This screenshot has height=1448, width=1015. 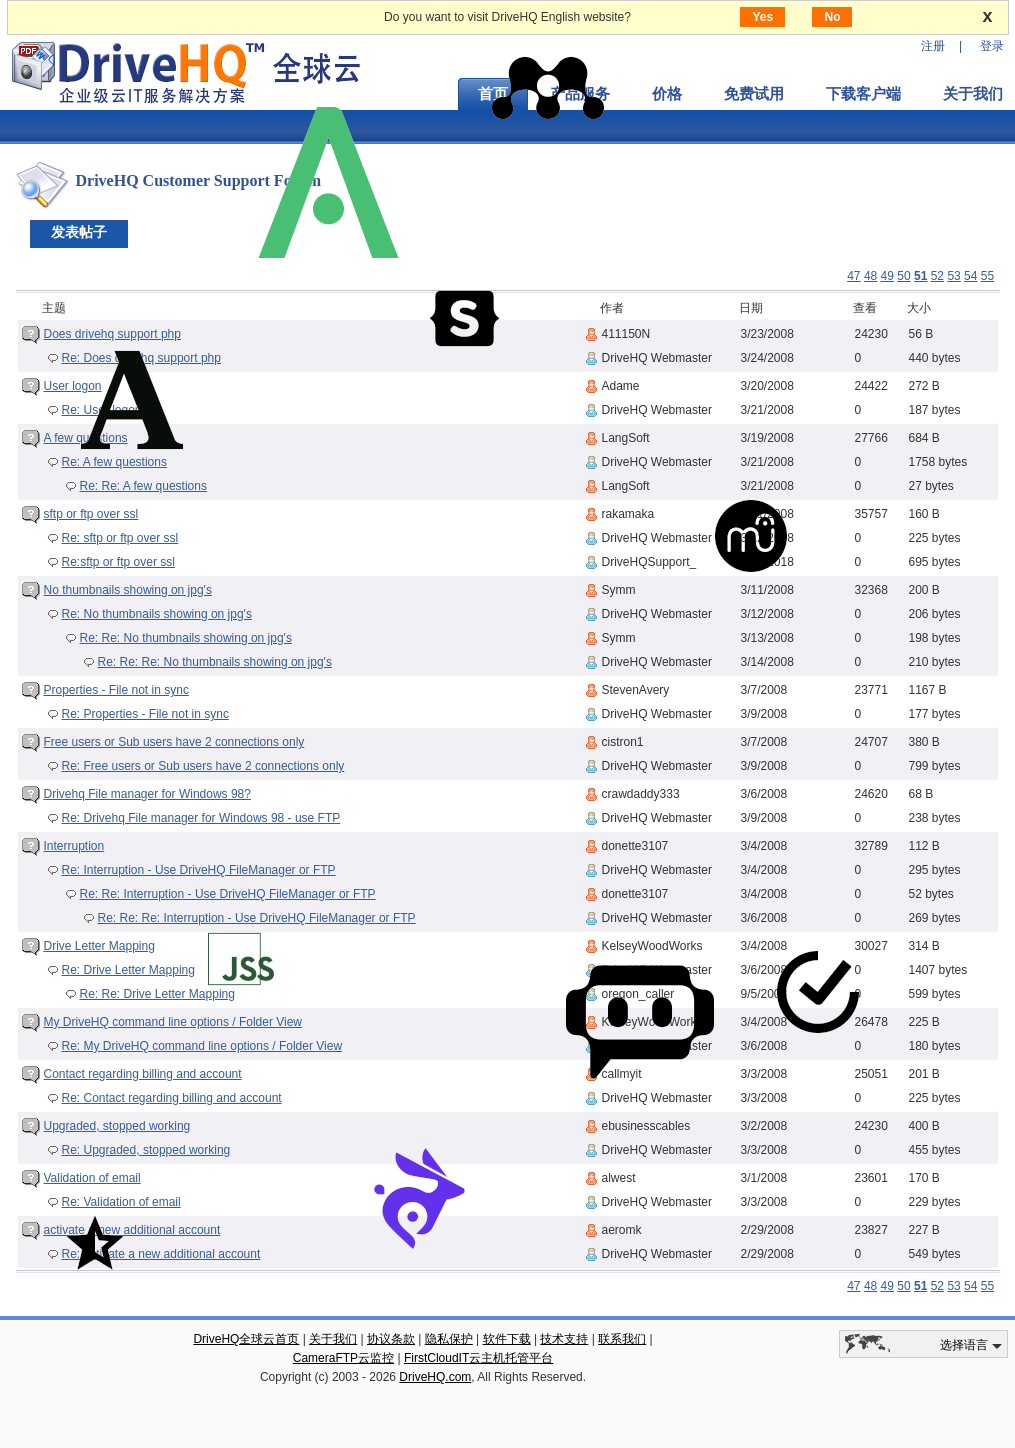 What do you see at coordinates (241, 959) in the screenshot?
I see `JSS (JavaScript Style Sheets) library logo` at bounding box center [241, 959].